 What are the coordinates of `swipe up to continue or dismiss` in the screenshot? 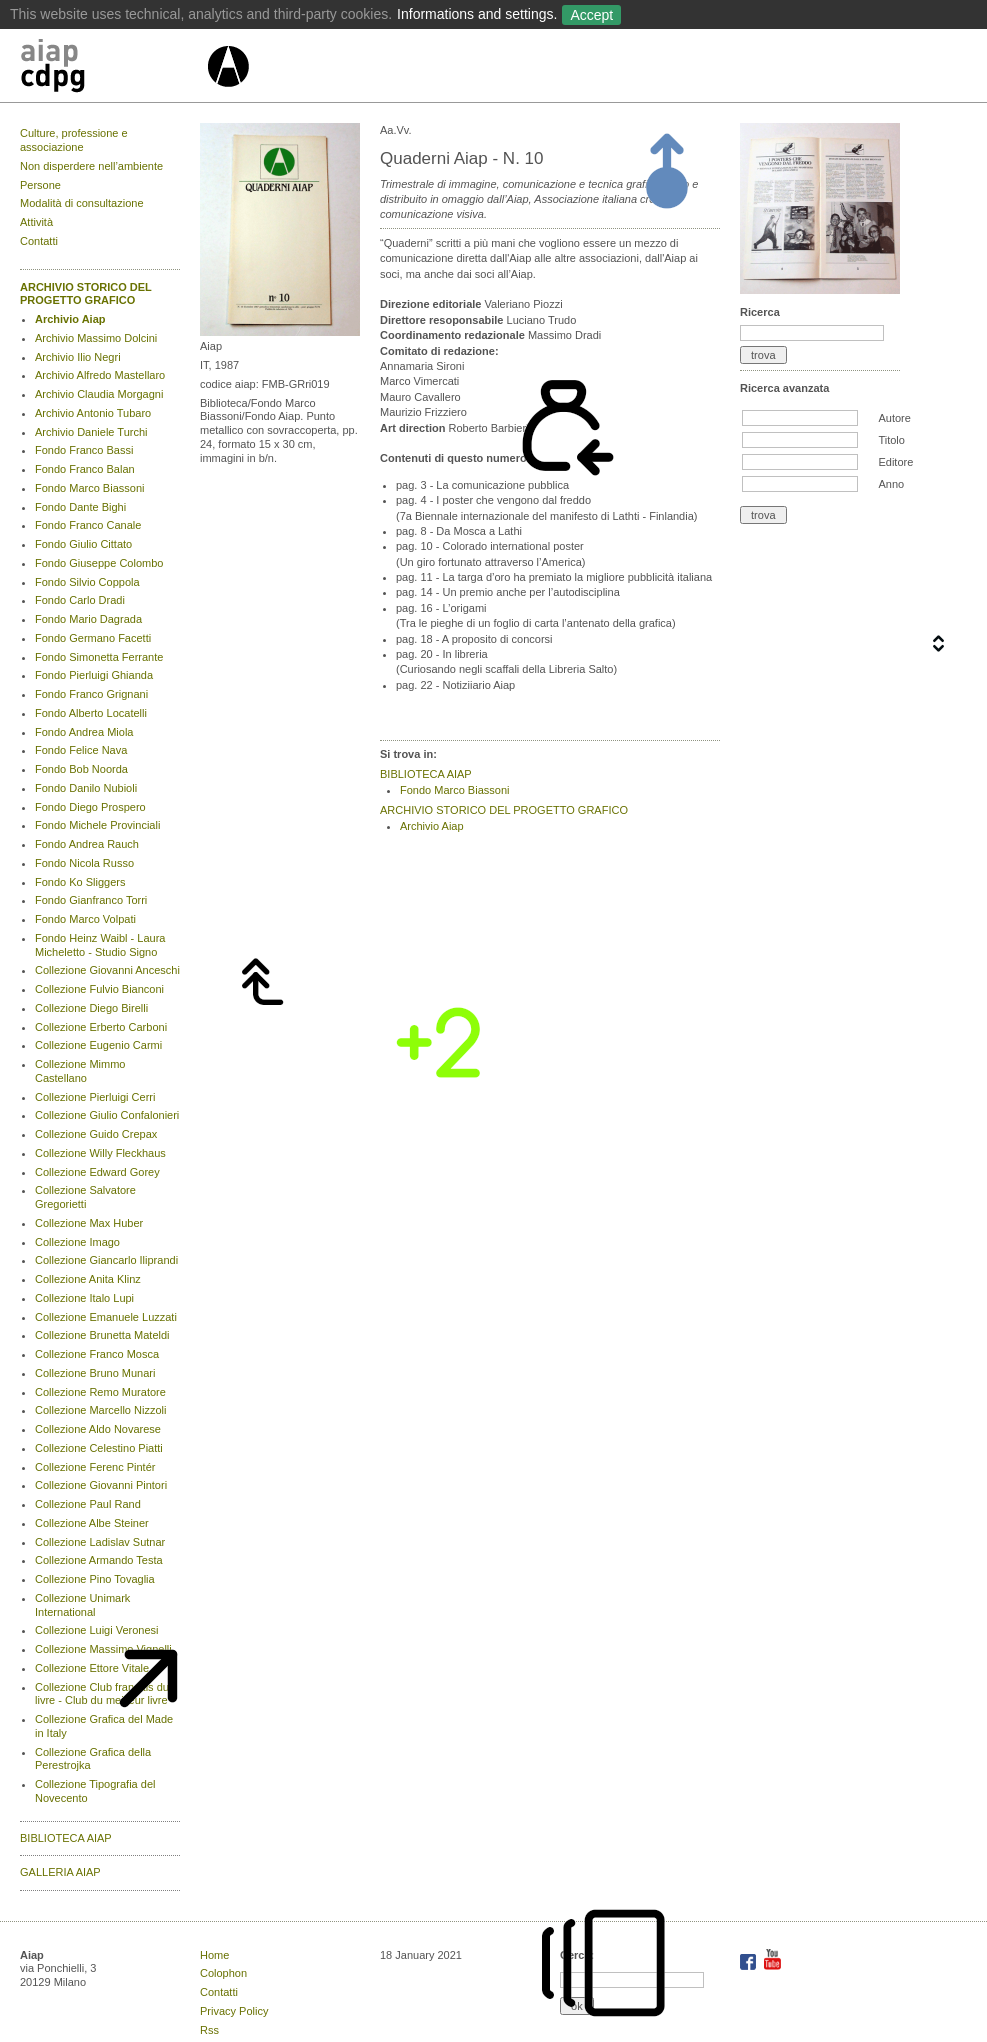 It's located at (667, 171).